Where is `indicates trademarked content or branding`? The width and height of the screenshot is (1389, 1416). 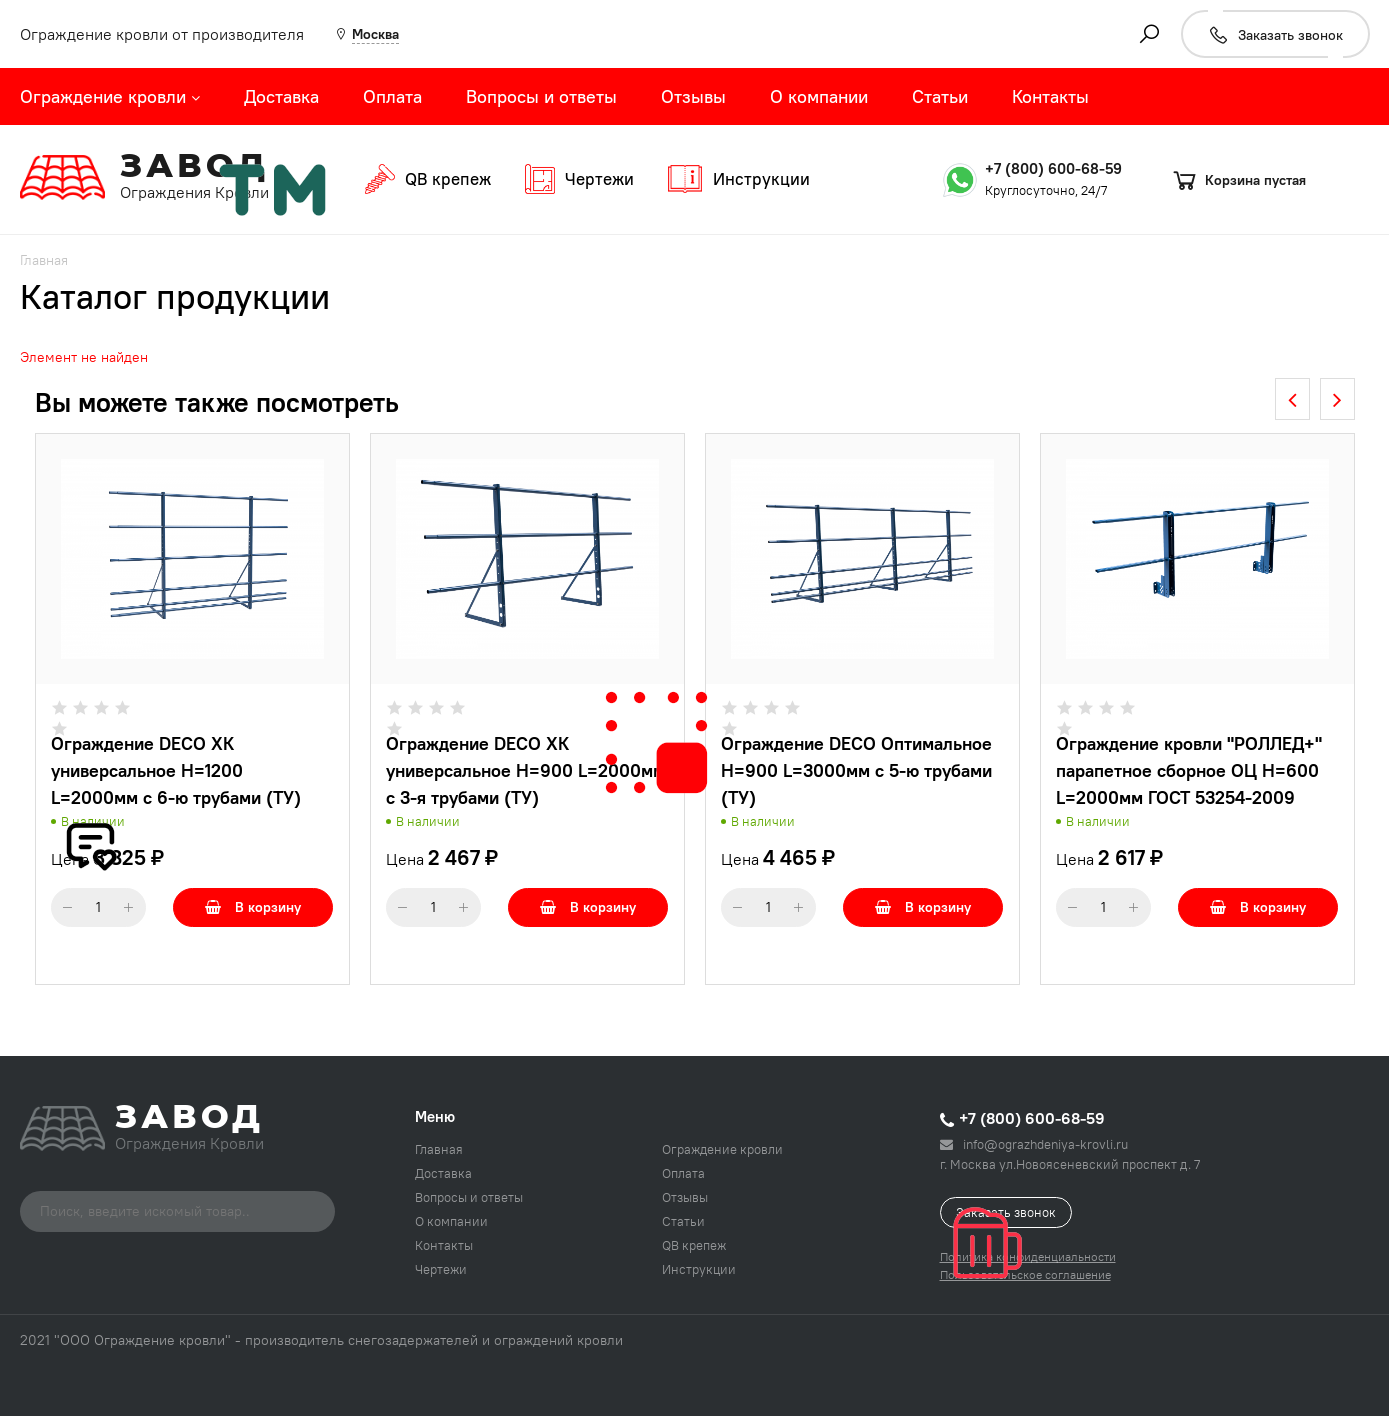 indicates trademarked content or branding is located at coordinates (274, 190).